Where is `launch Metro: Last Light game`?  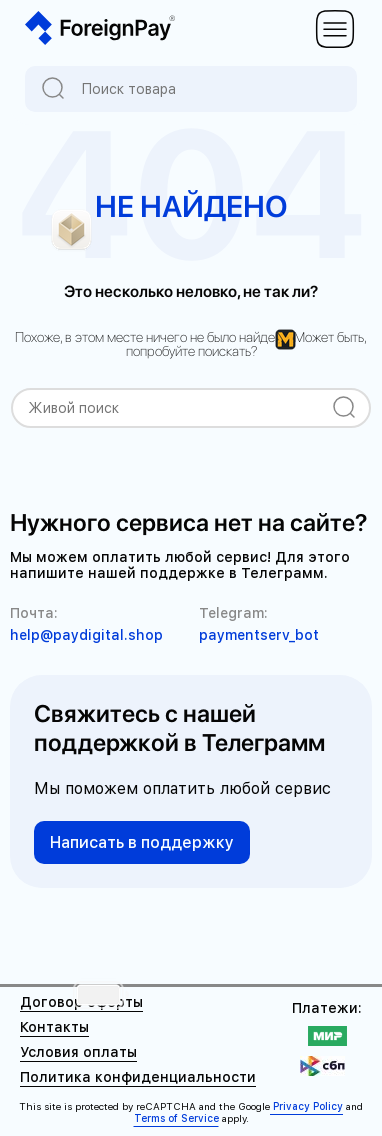
launch Metro: Last Light game is located at coordinates (285, 339).